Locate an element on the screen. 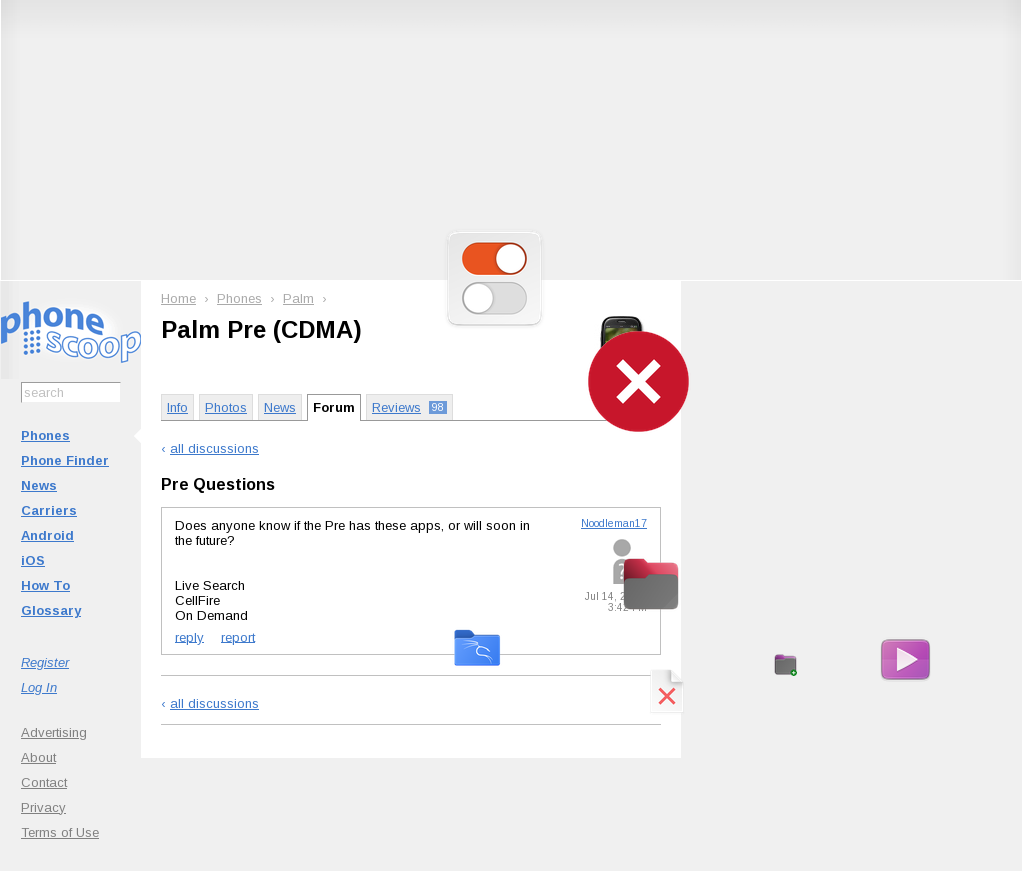  cancel or close the current action is located at coordinates (638, 381).